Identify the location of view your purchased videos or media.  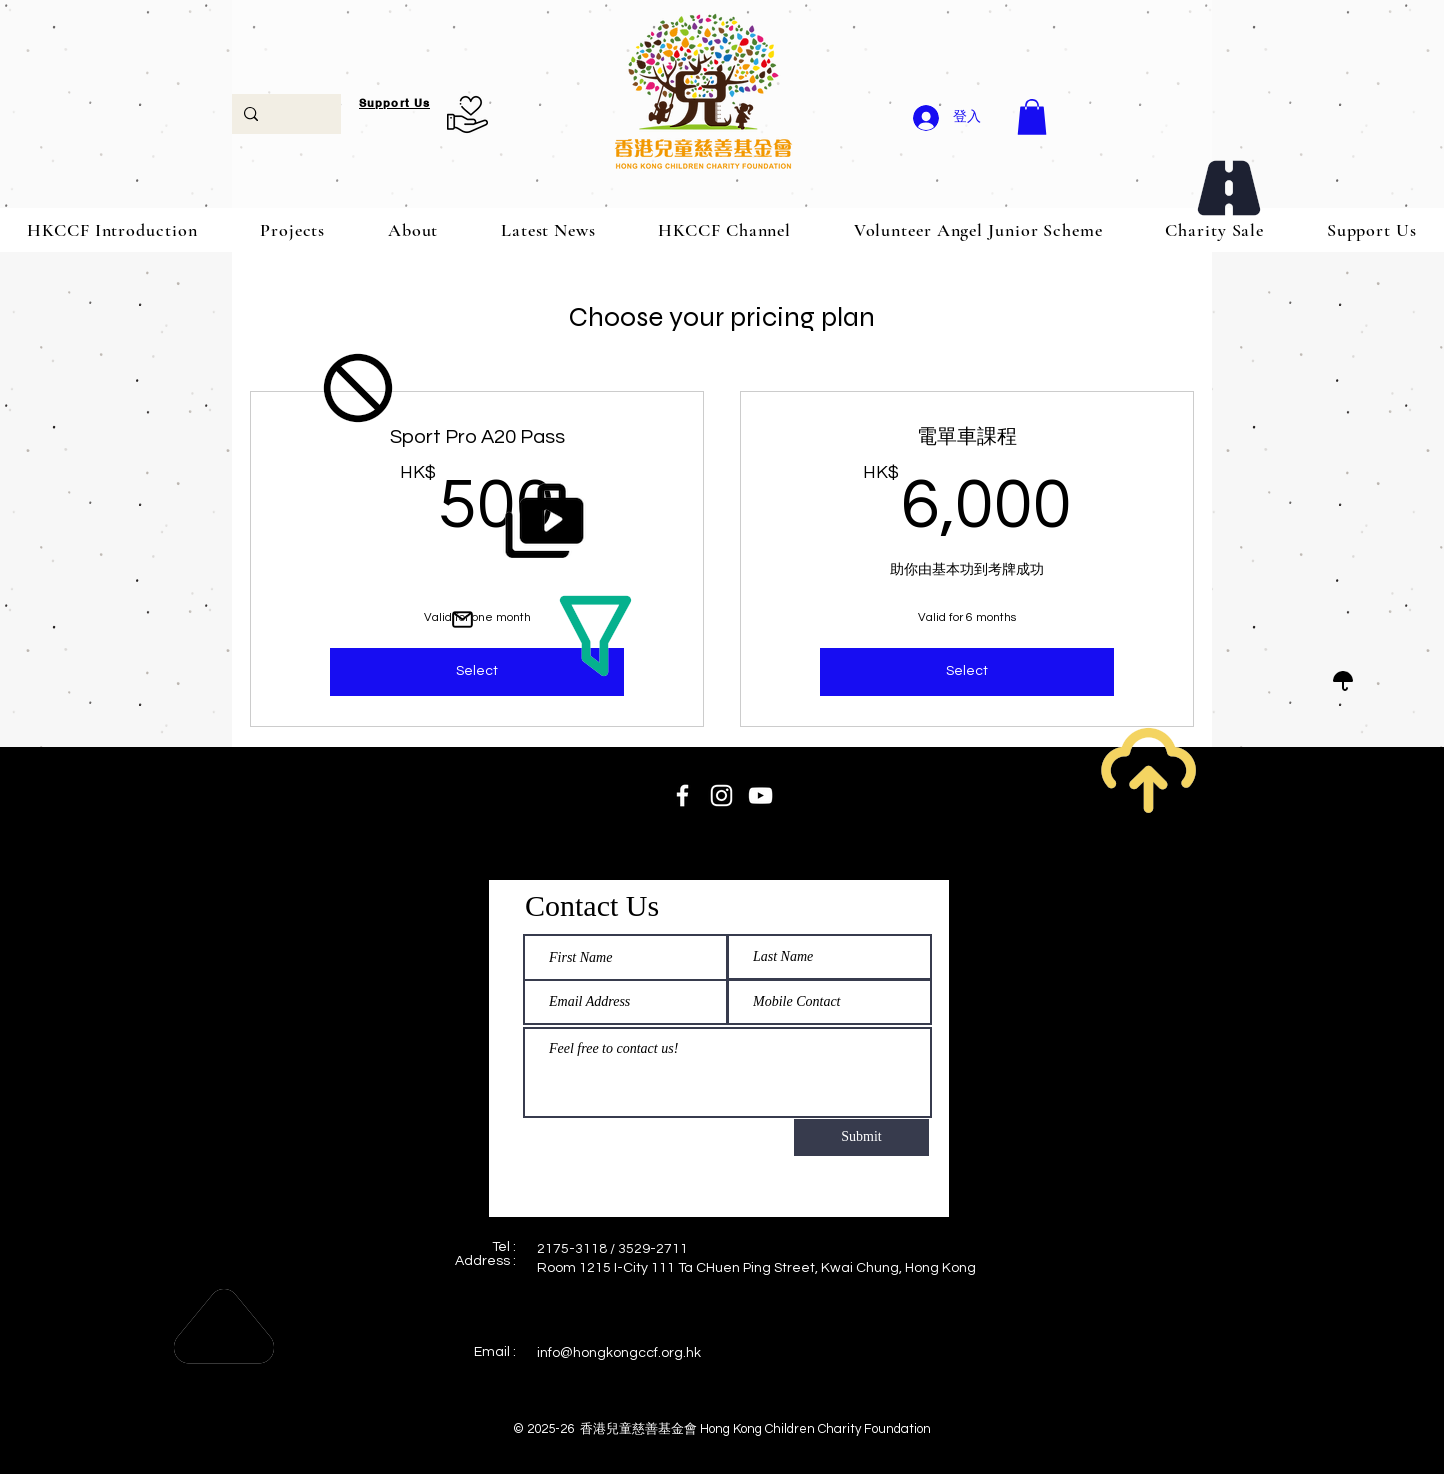
(544, 522).